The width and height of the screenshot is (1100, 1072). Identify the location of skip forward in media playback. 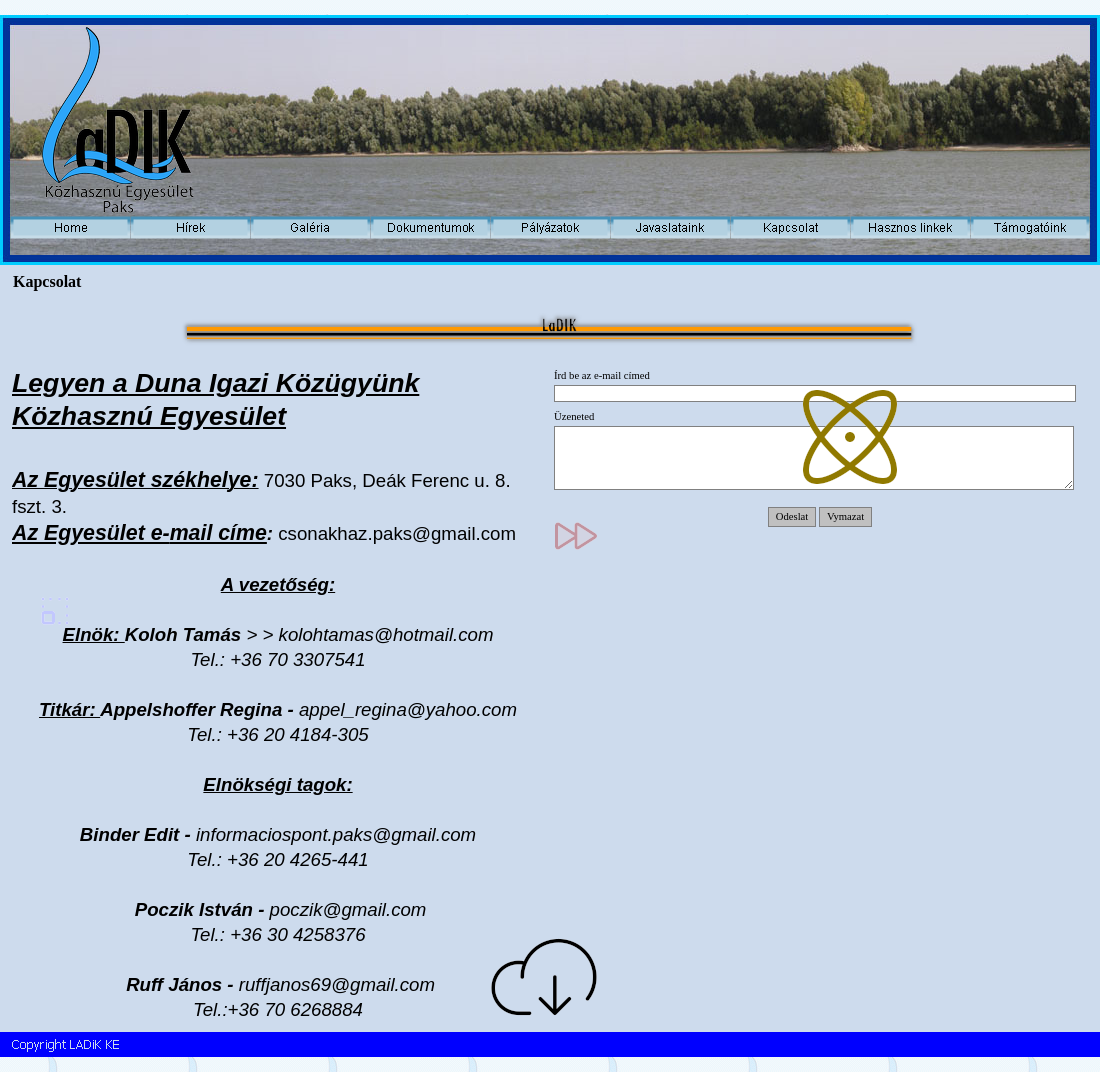
(573, 536).